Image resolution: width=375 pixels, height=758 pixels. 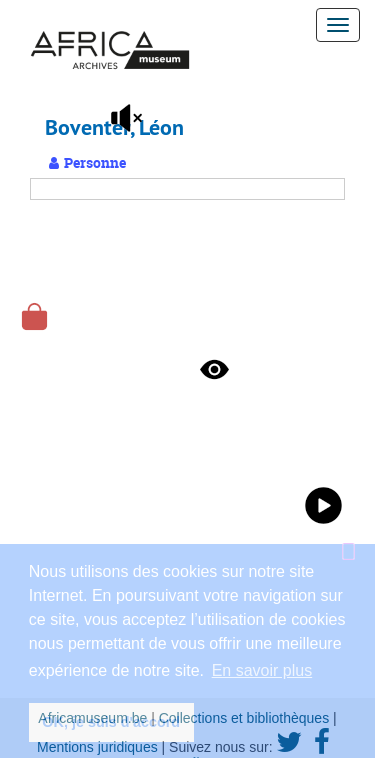 What do you see at coordinates (34, 316) in the screenshot?
I see `view your shopping bag` at bounding box center [34, 316].